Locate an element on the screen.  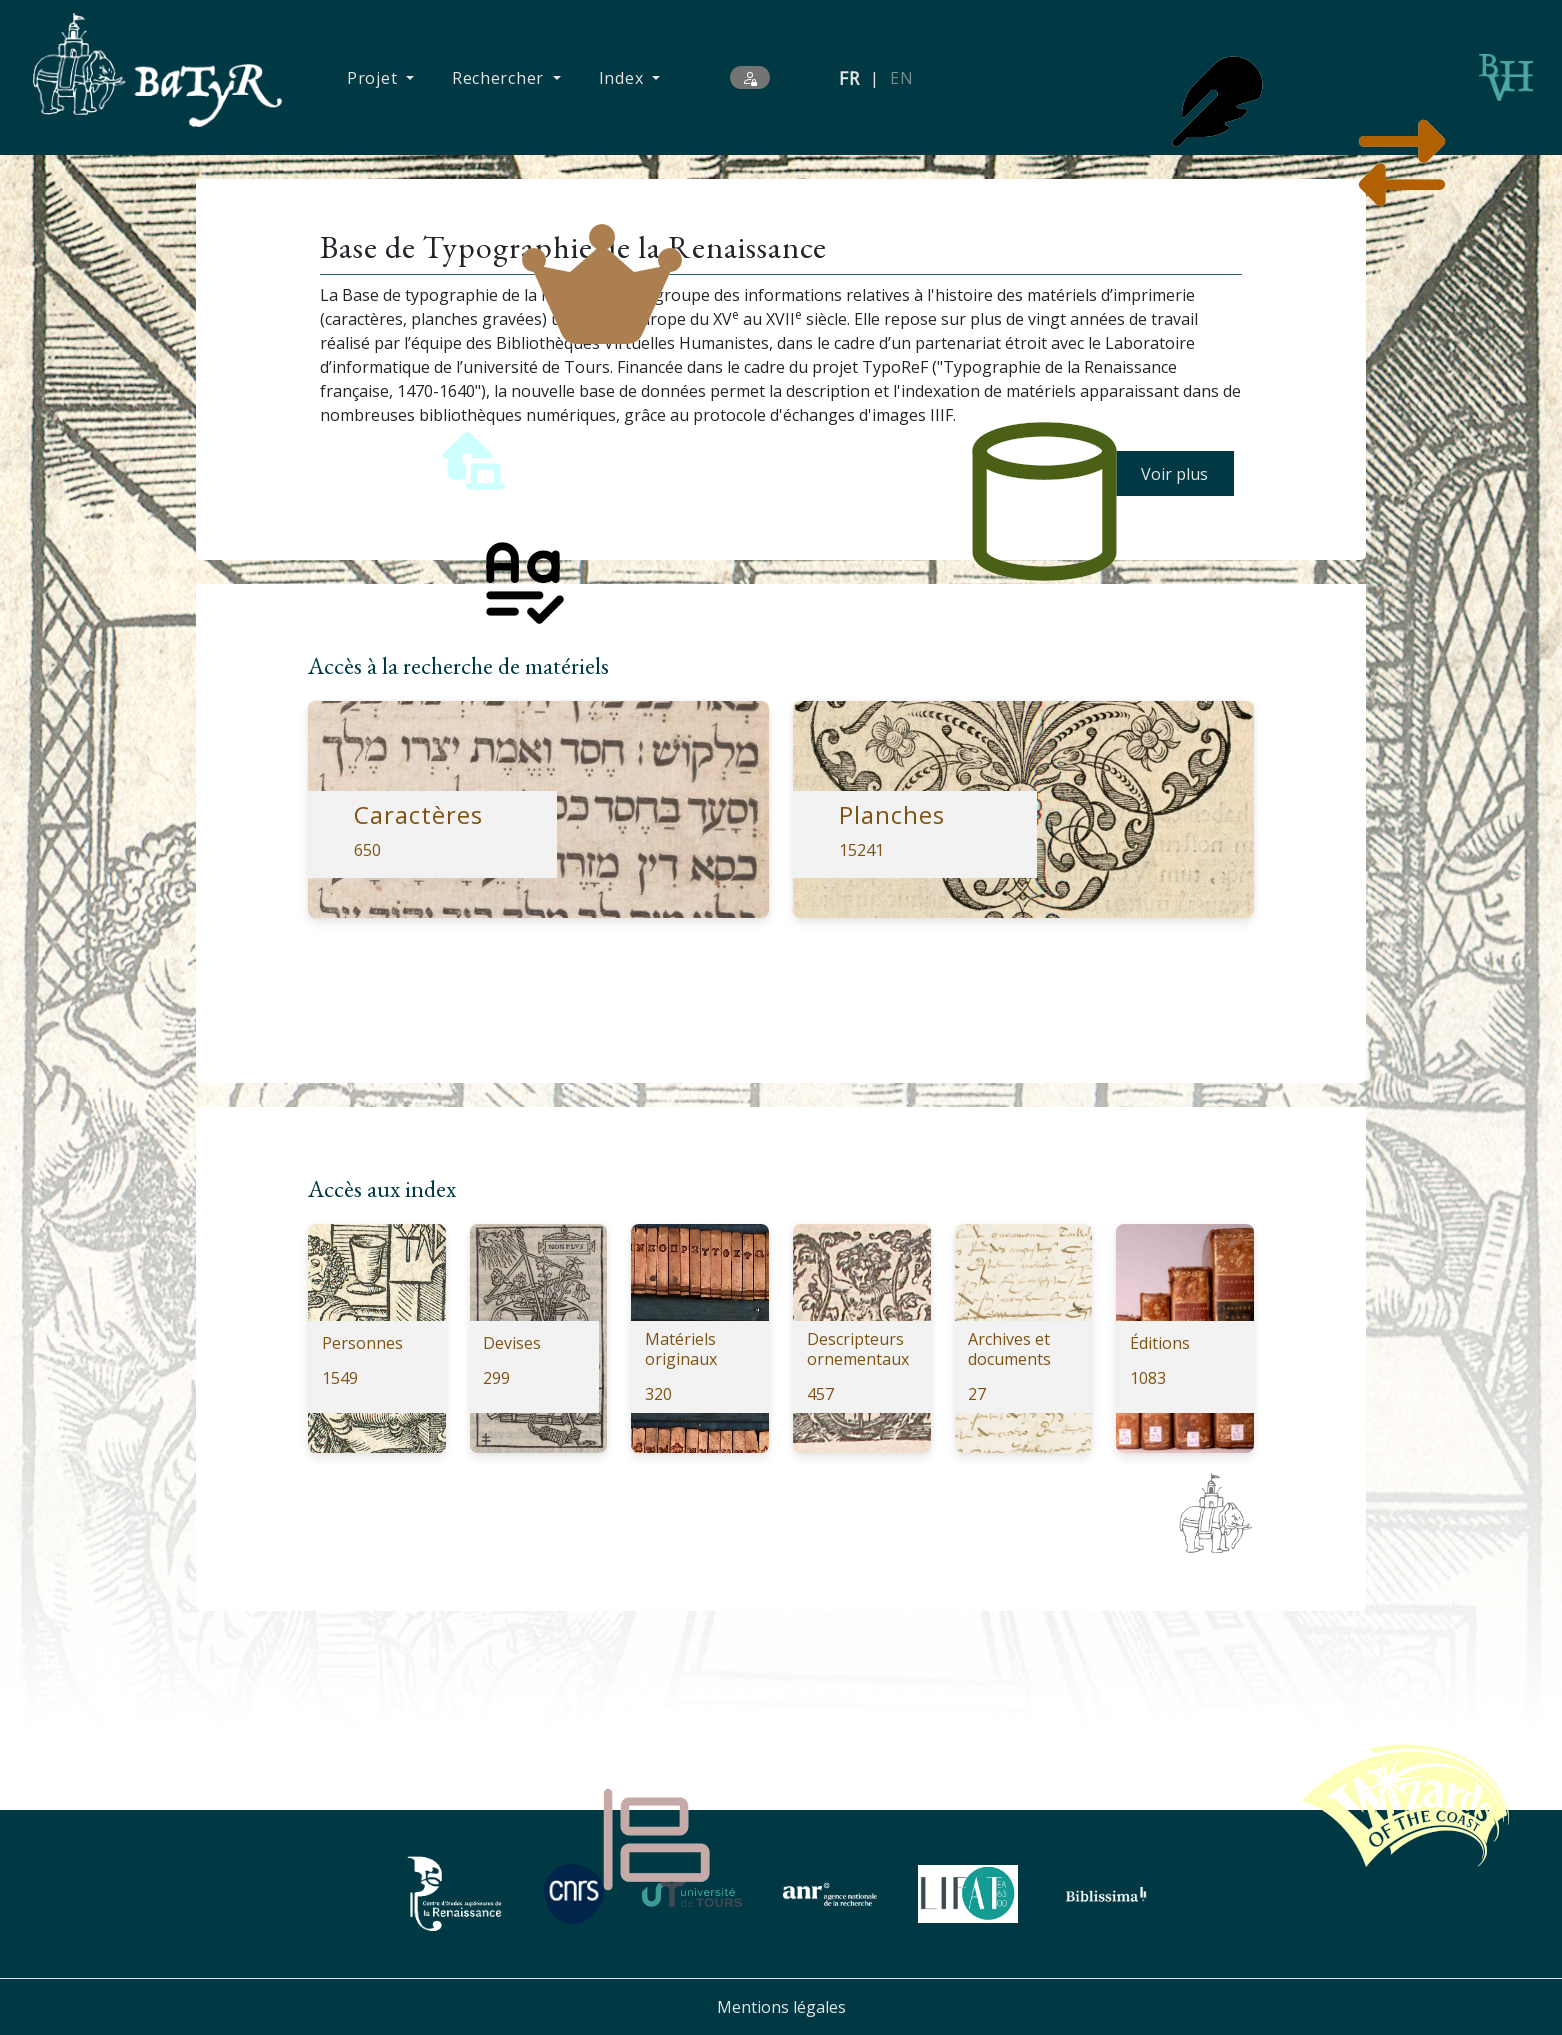
wizards of the coast company logo is located at coordinates (1405, 1805).